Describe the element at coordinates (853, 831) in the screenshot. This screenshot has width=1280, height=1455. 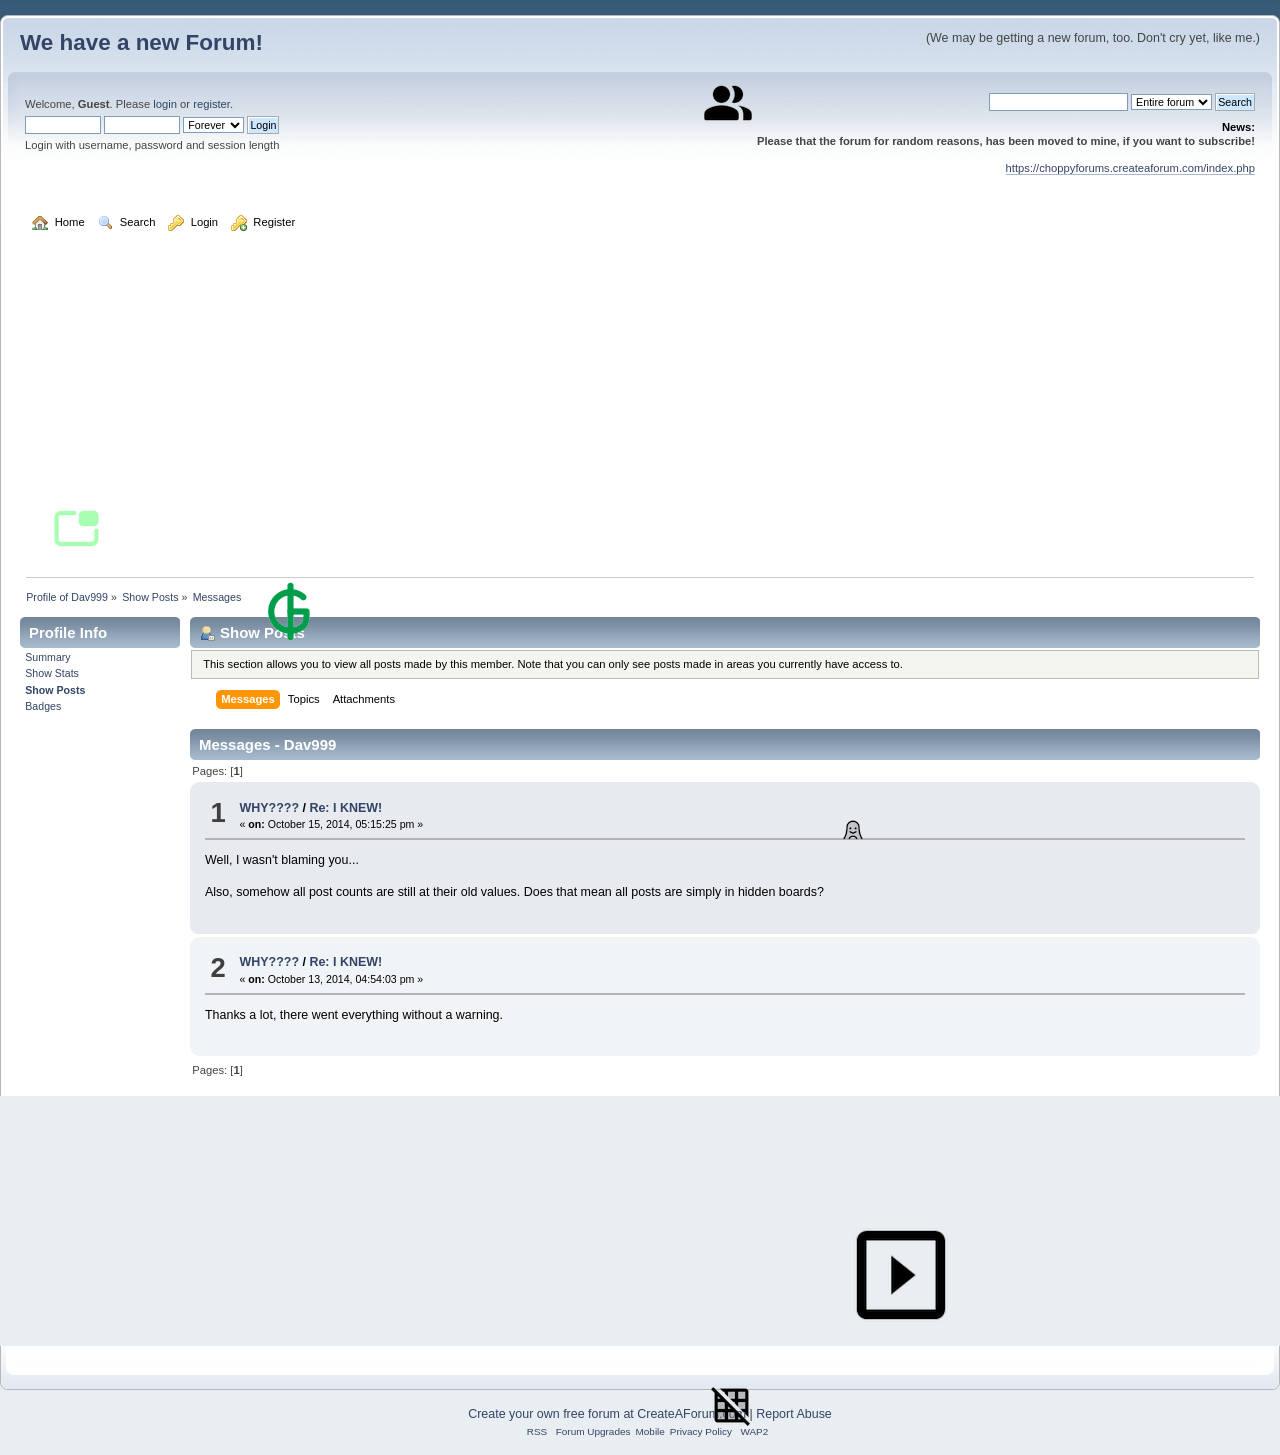
I see `linux operating system logo` at that location.